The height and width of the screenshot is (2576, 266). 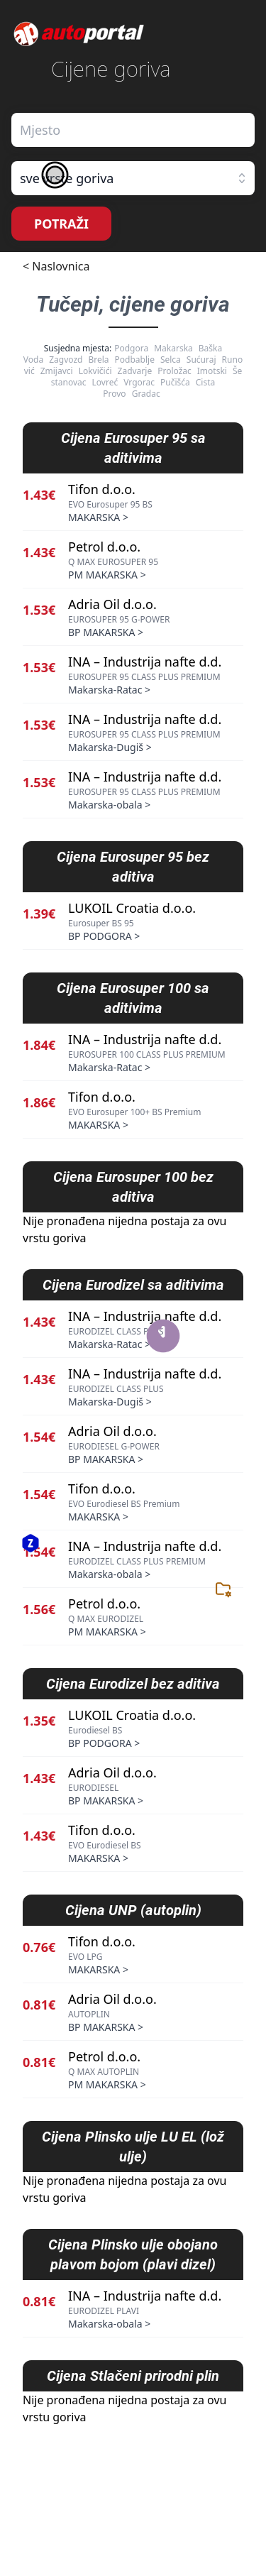 I want to click on access folder settings, so click(x=223, y=1589).